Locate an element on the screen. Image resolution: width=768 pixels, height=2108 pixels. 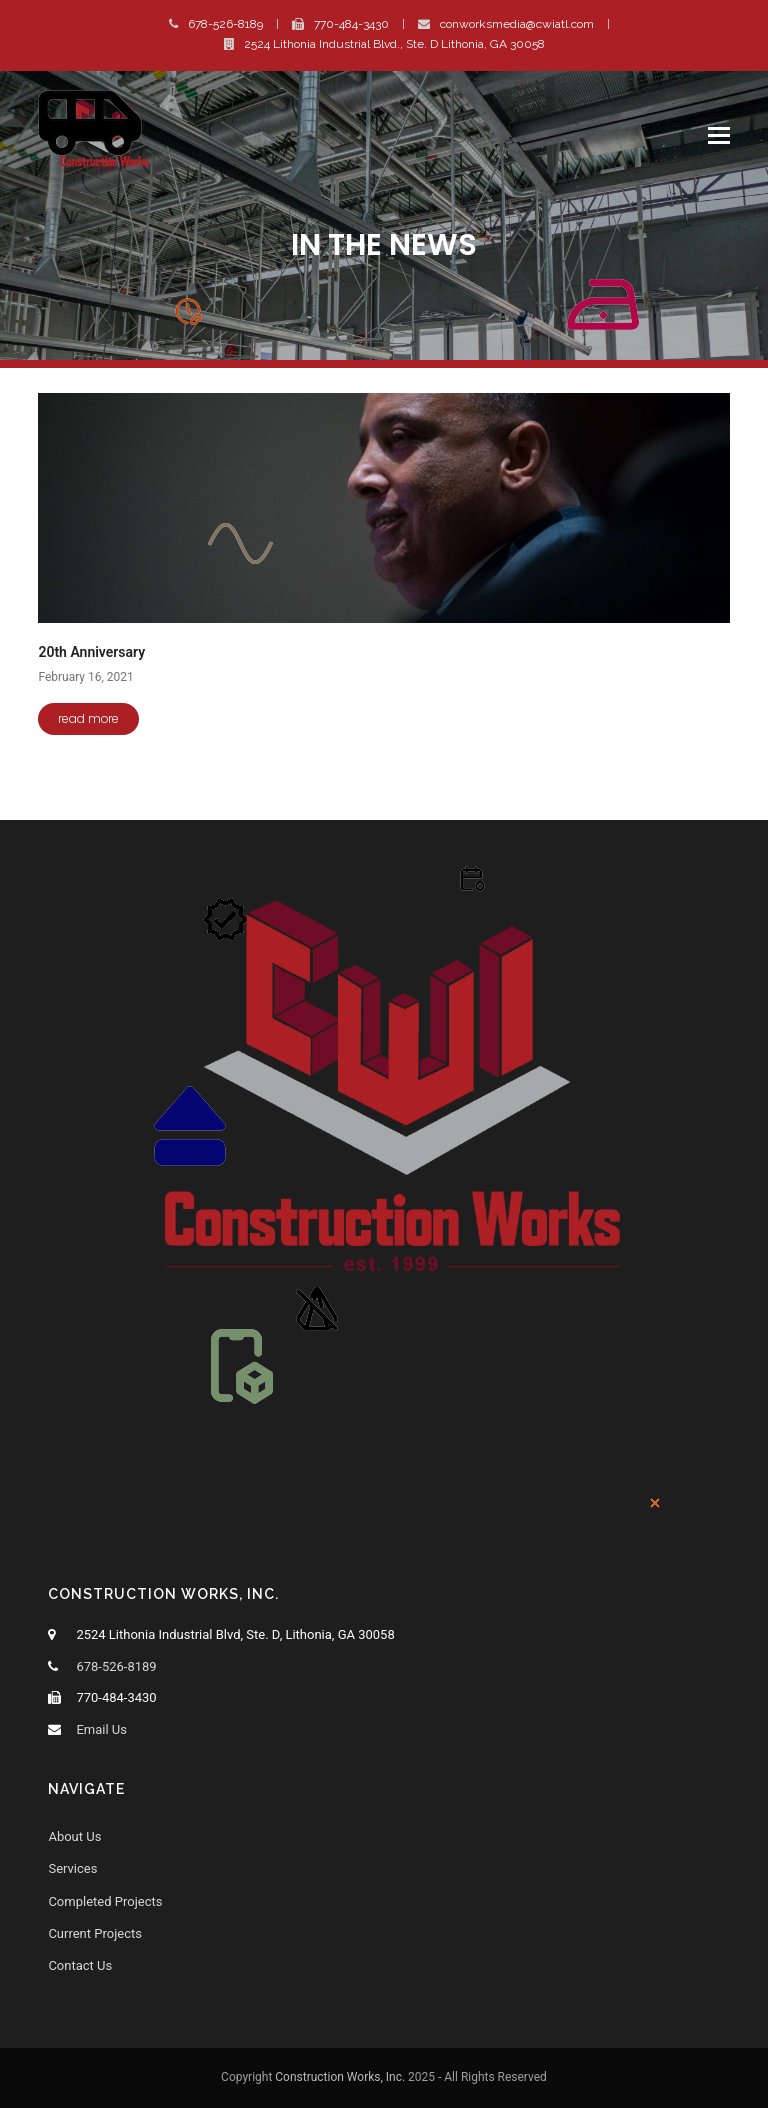
access airport shuttle services is located at coordinates (90, 123).